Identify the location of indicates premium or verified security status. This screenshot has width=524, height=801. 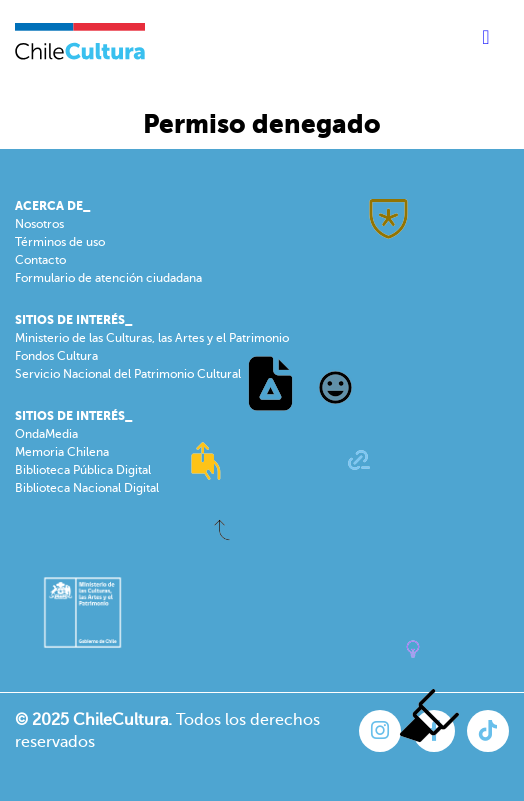
(388, 216).